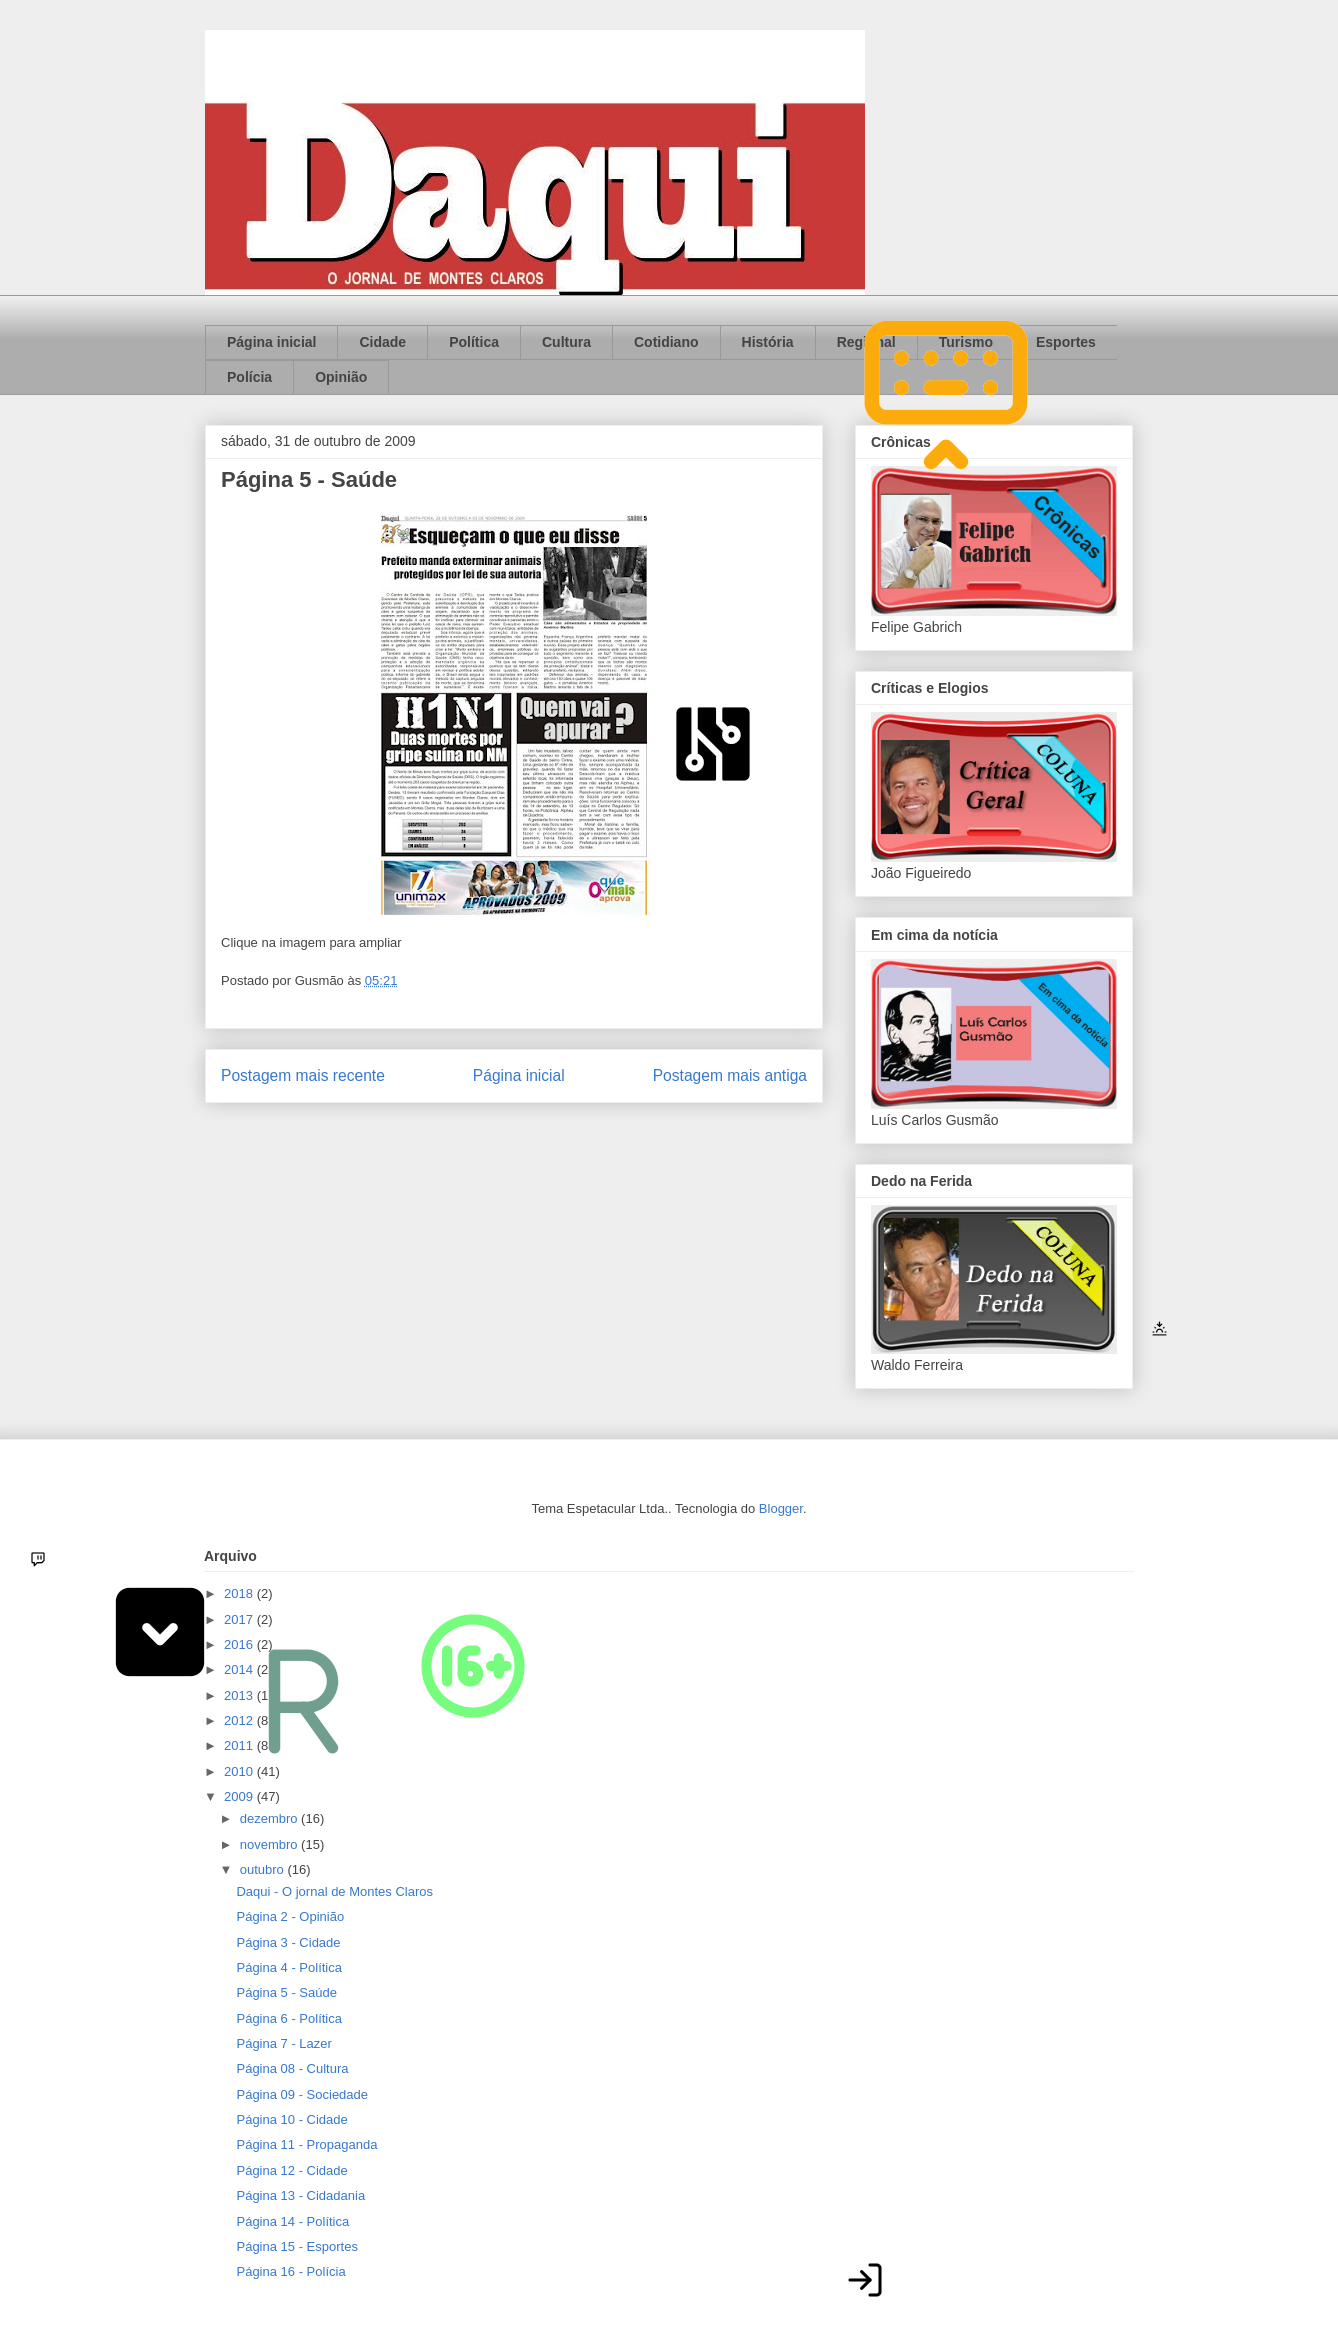 This screenshot has width=1338, height=2329. Describe the element at coordinates (473, 1666) in the screenshot. I see `indicates content rated for ages 16 and older` at that location.